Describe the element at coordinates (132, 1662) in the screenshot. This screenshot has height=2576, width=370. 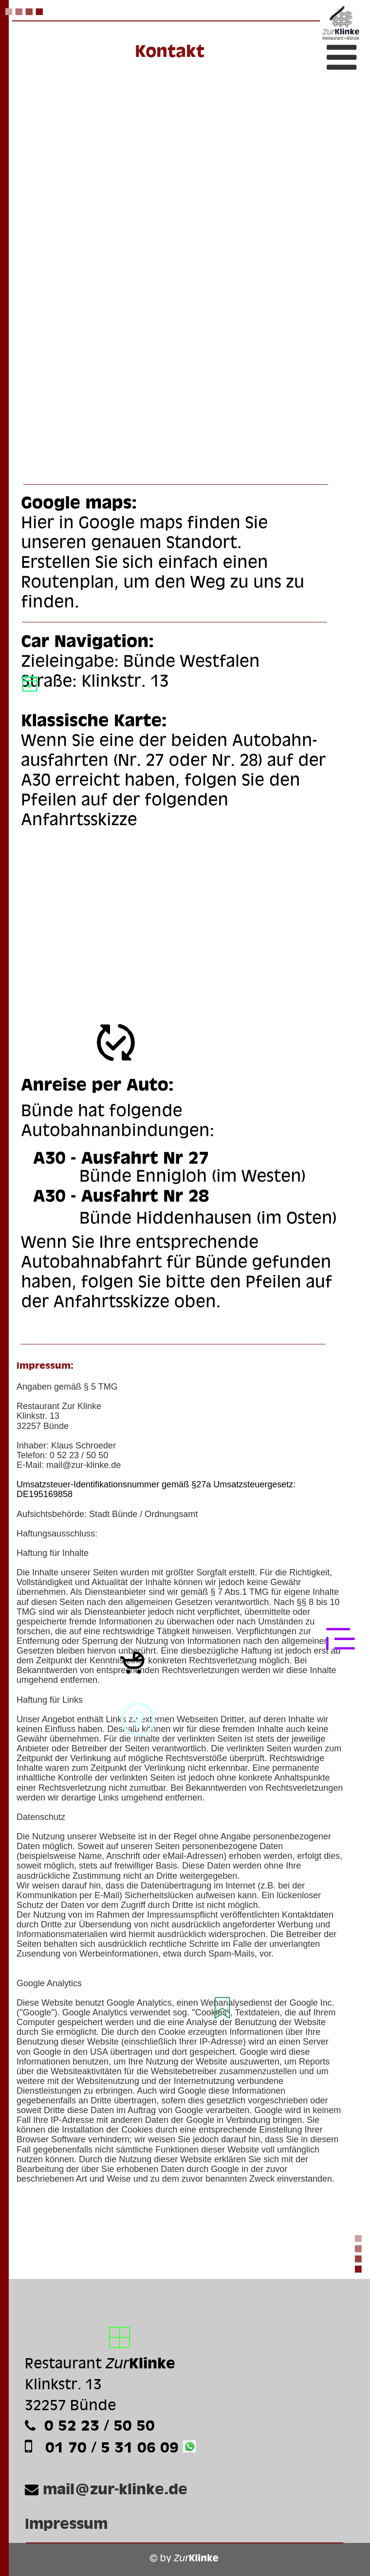
I see `access baby or parenting-related features` at that location.